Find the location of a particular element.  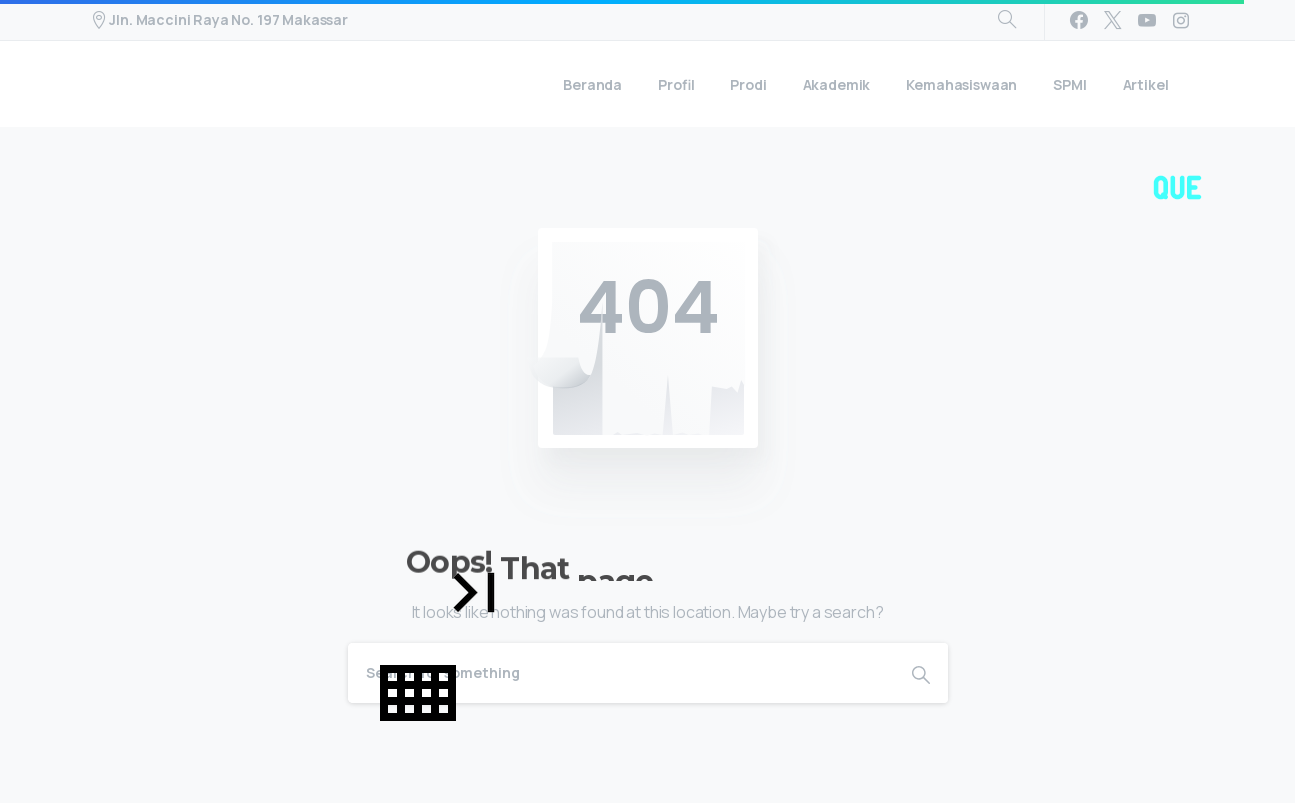

go to the last page is located at coordinates (474, 592).